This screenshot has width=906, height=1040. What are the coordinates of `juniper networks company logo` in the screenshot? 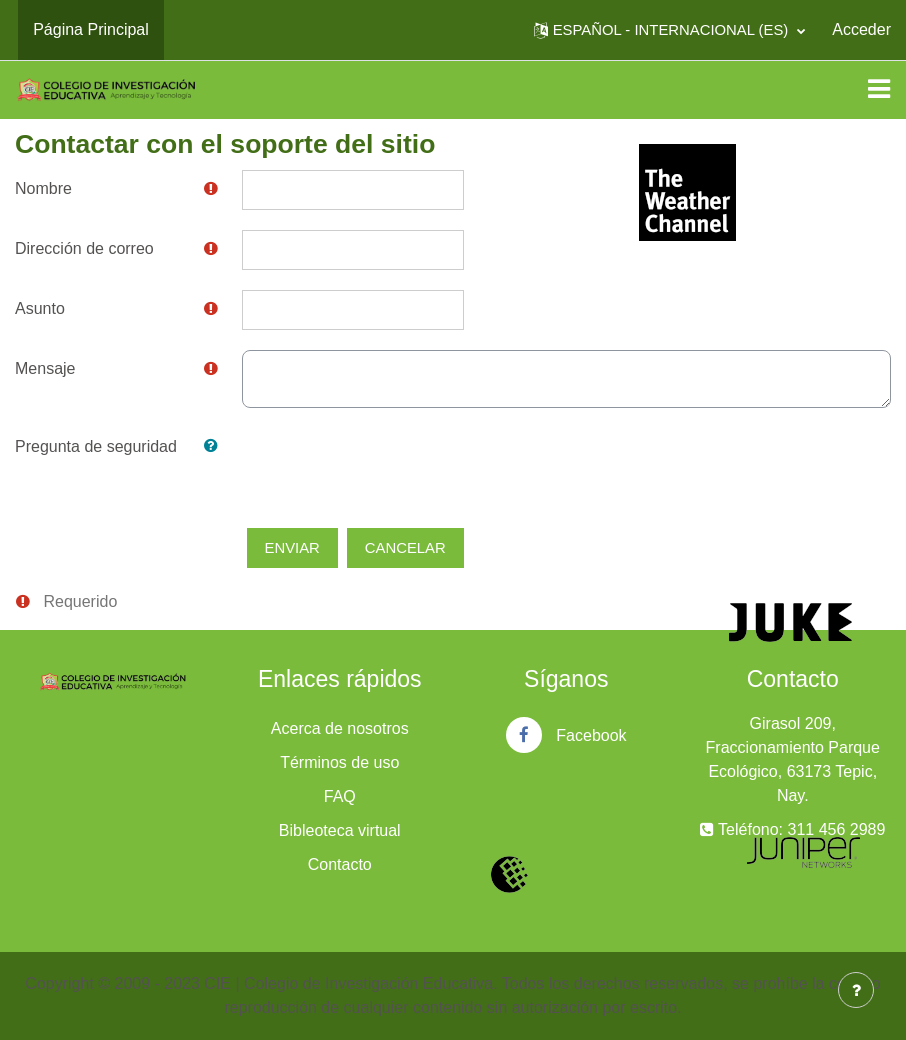 It's located at (803, 852).